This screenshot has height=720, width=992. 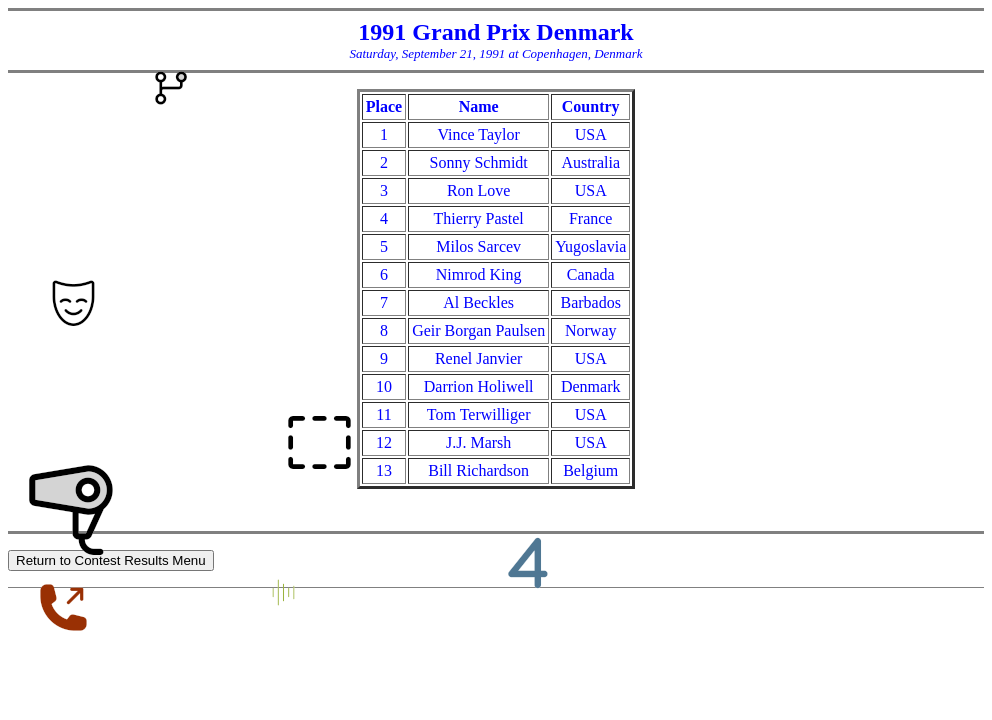 What do you see at coordinates (72, 505) in the screenshot?
I see `access hair styling or grooming tools` at bounding box center [72, 505].